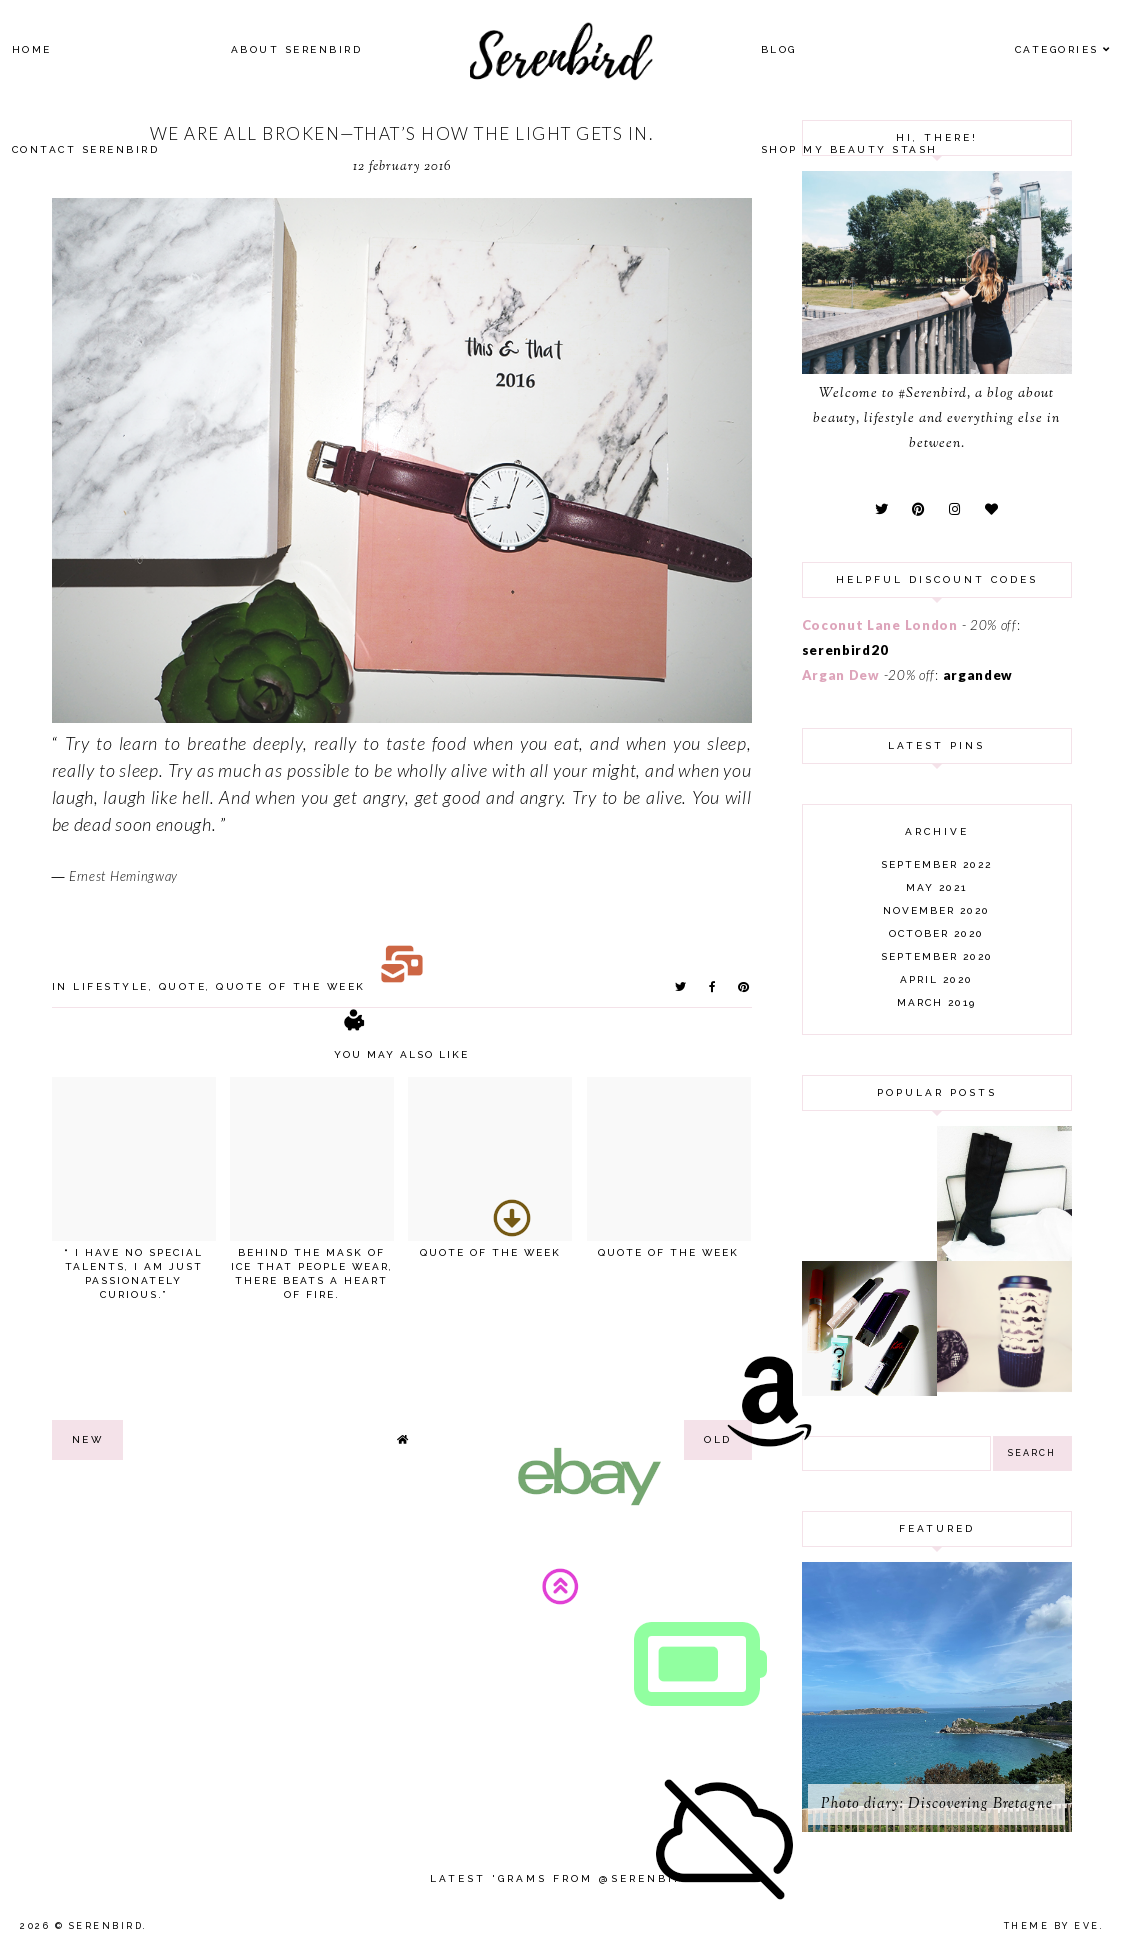 The image size is (1123, 1951). Describe the element at coordinates (697, 1664) in the screenshot. I see `indicates battery level at approximately 80% charge` at that location.